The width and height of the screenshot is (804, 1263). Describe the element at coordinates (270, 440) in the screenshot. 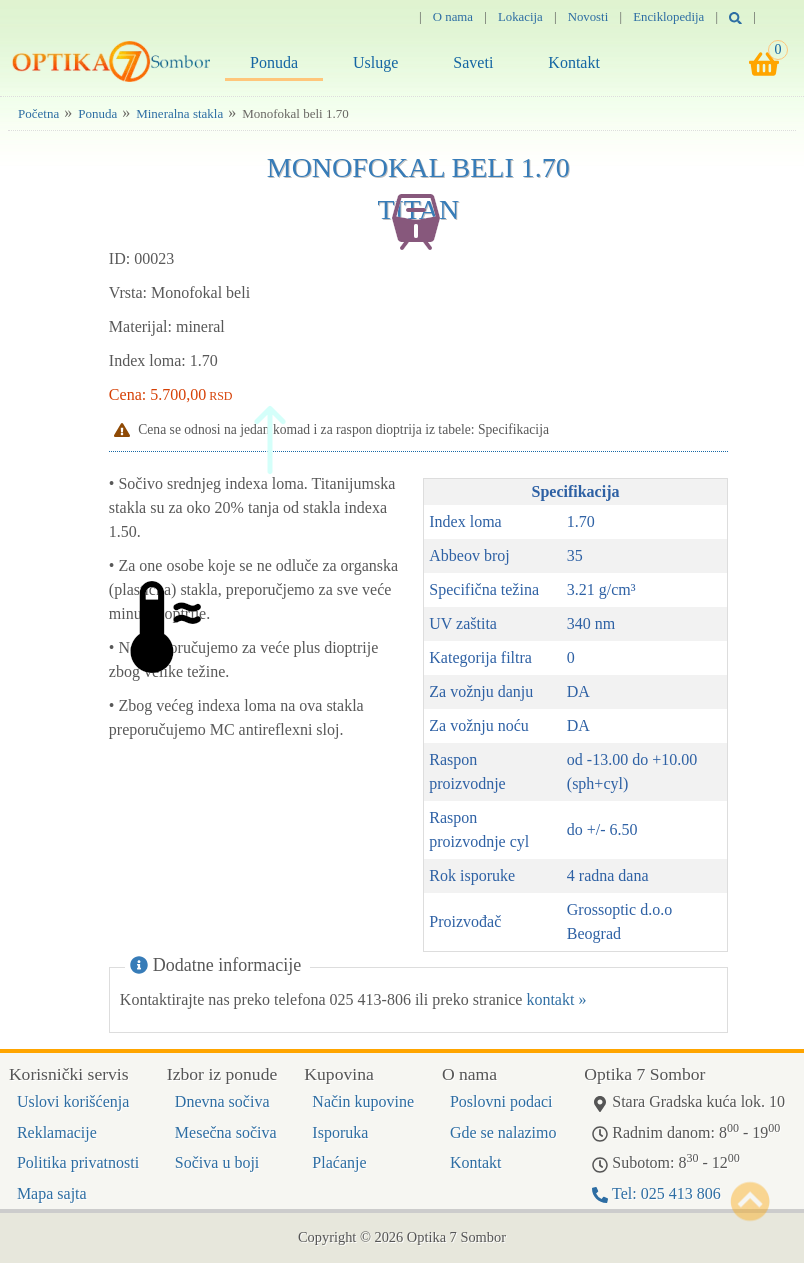

I see `scroll to top of page` at that location.